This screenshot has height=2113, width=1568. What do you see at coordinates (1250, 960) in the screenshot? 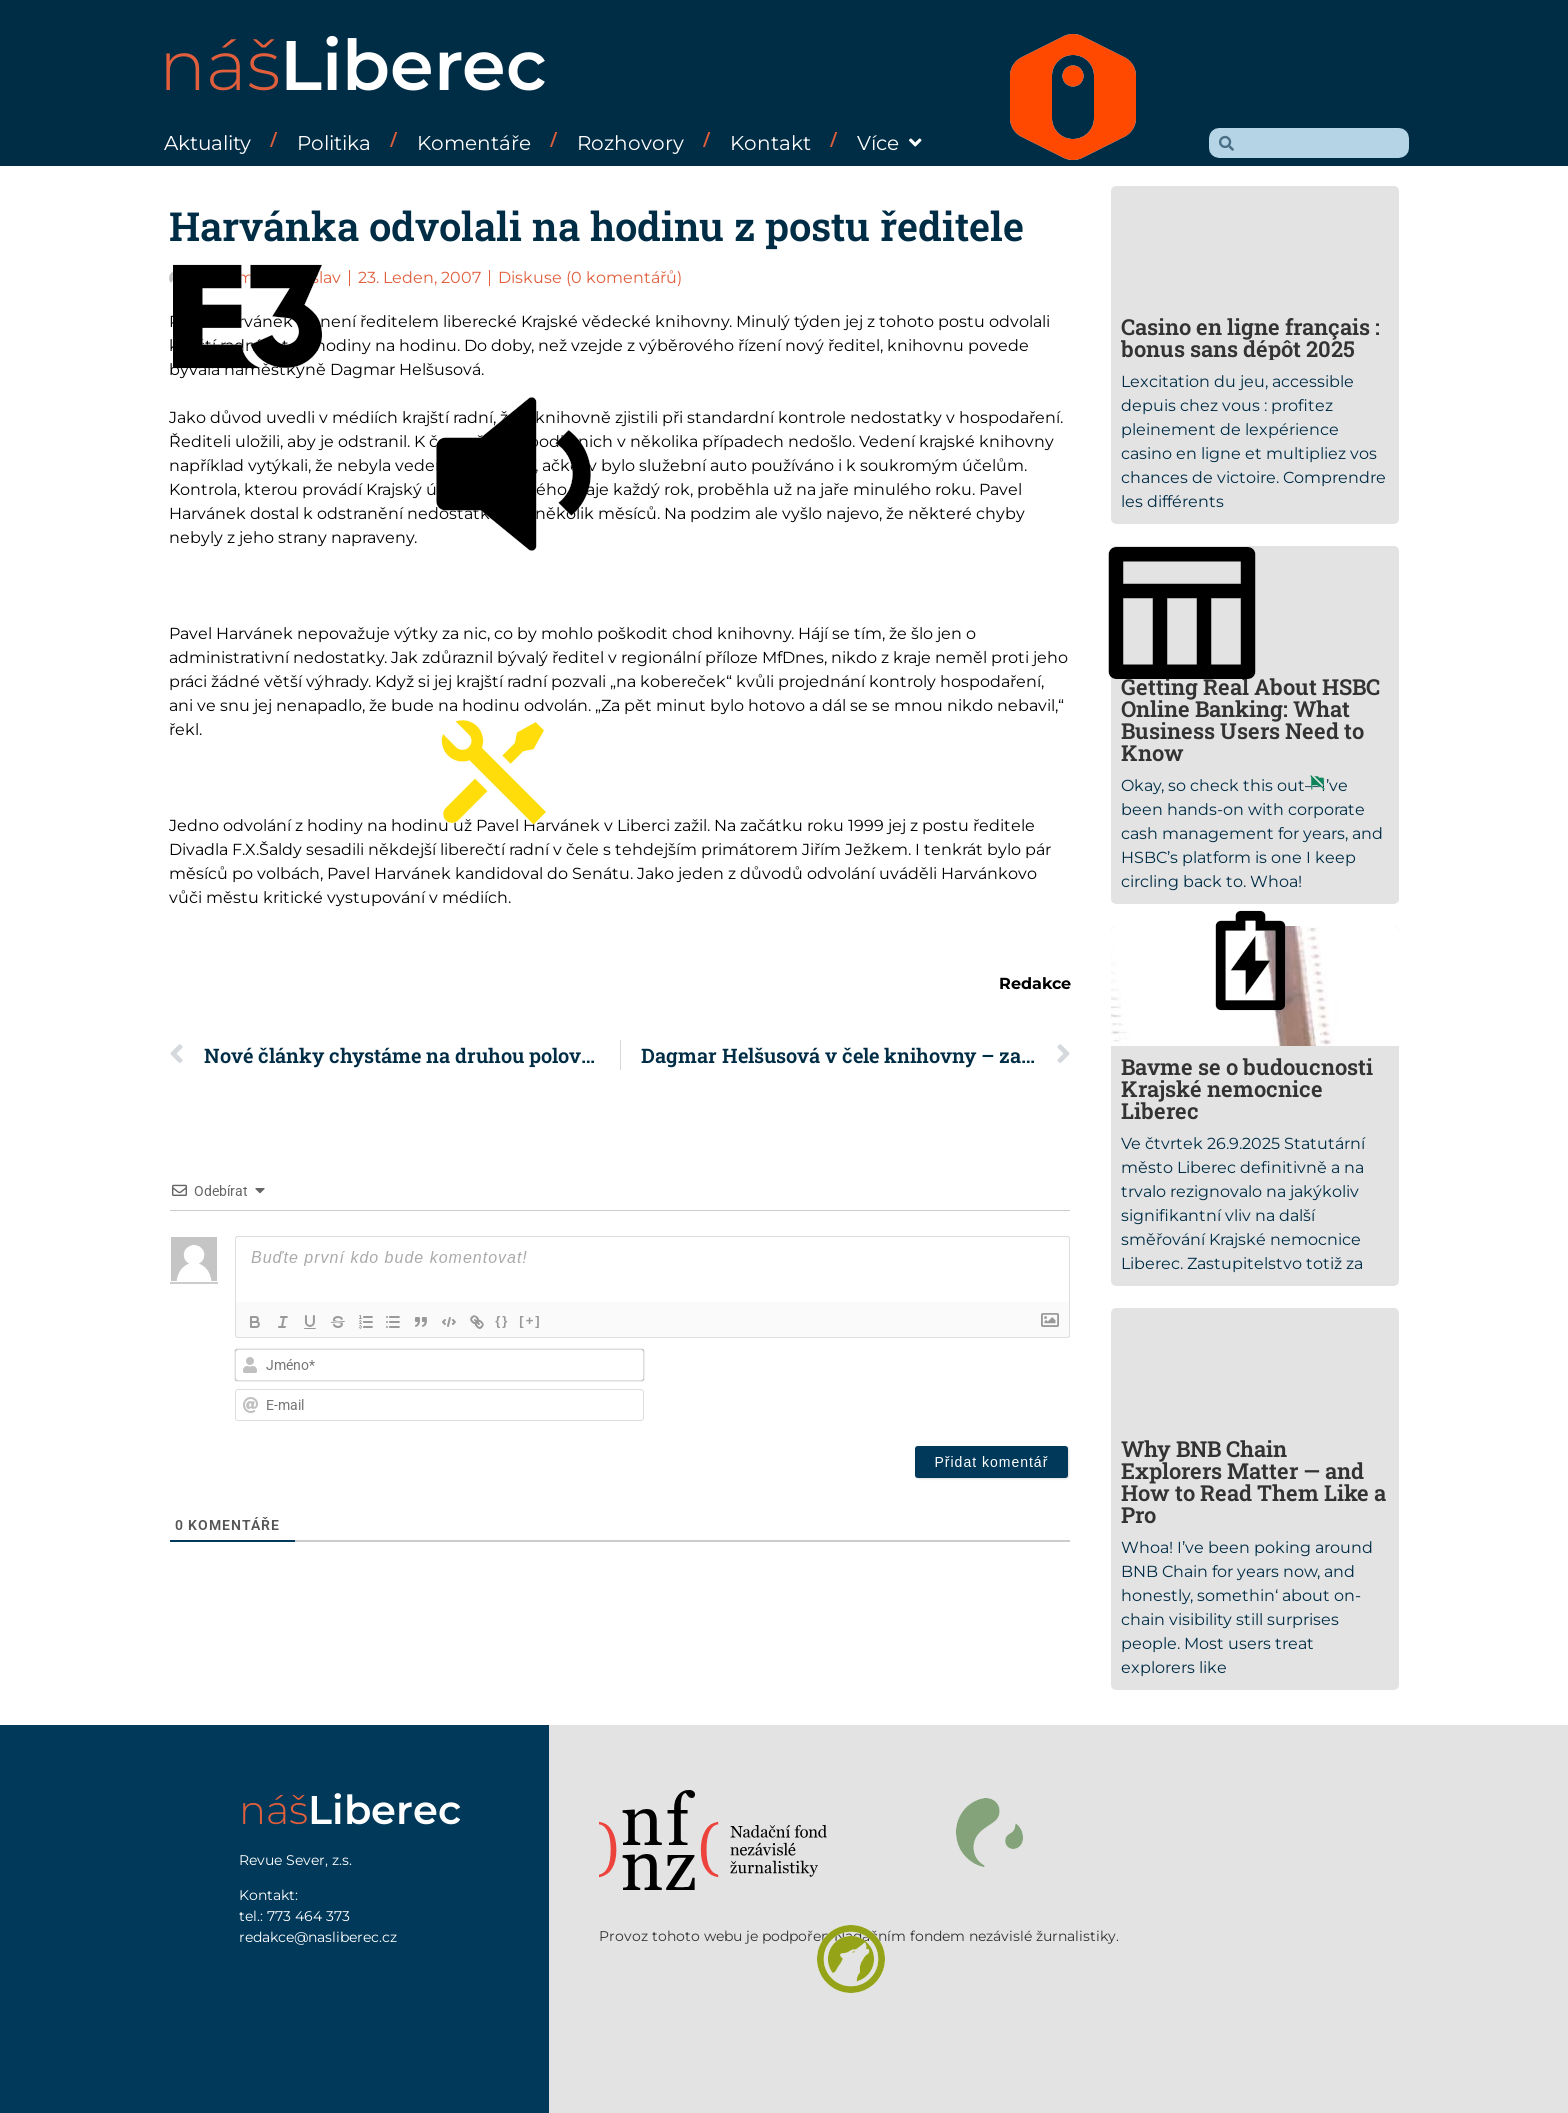
I see `battery charging status indicator` at bounding box center [1250, 960].